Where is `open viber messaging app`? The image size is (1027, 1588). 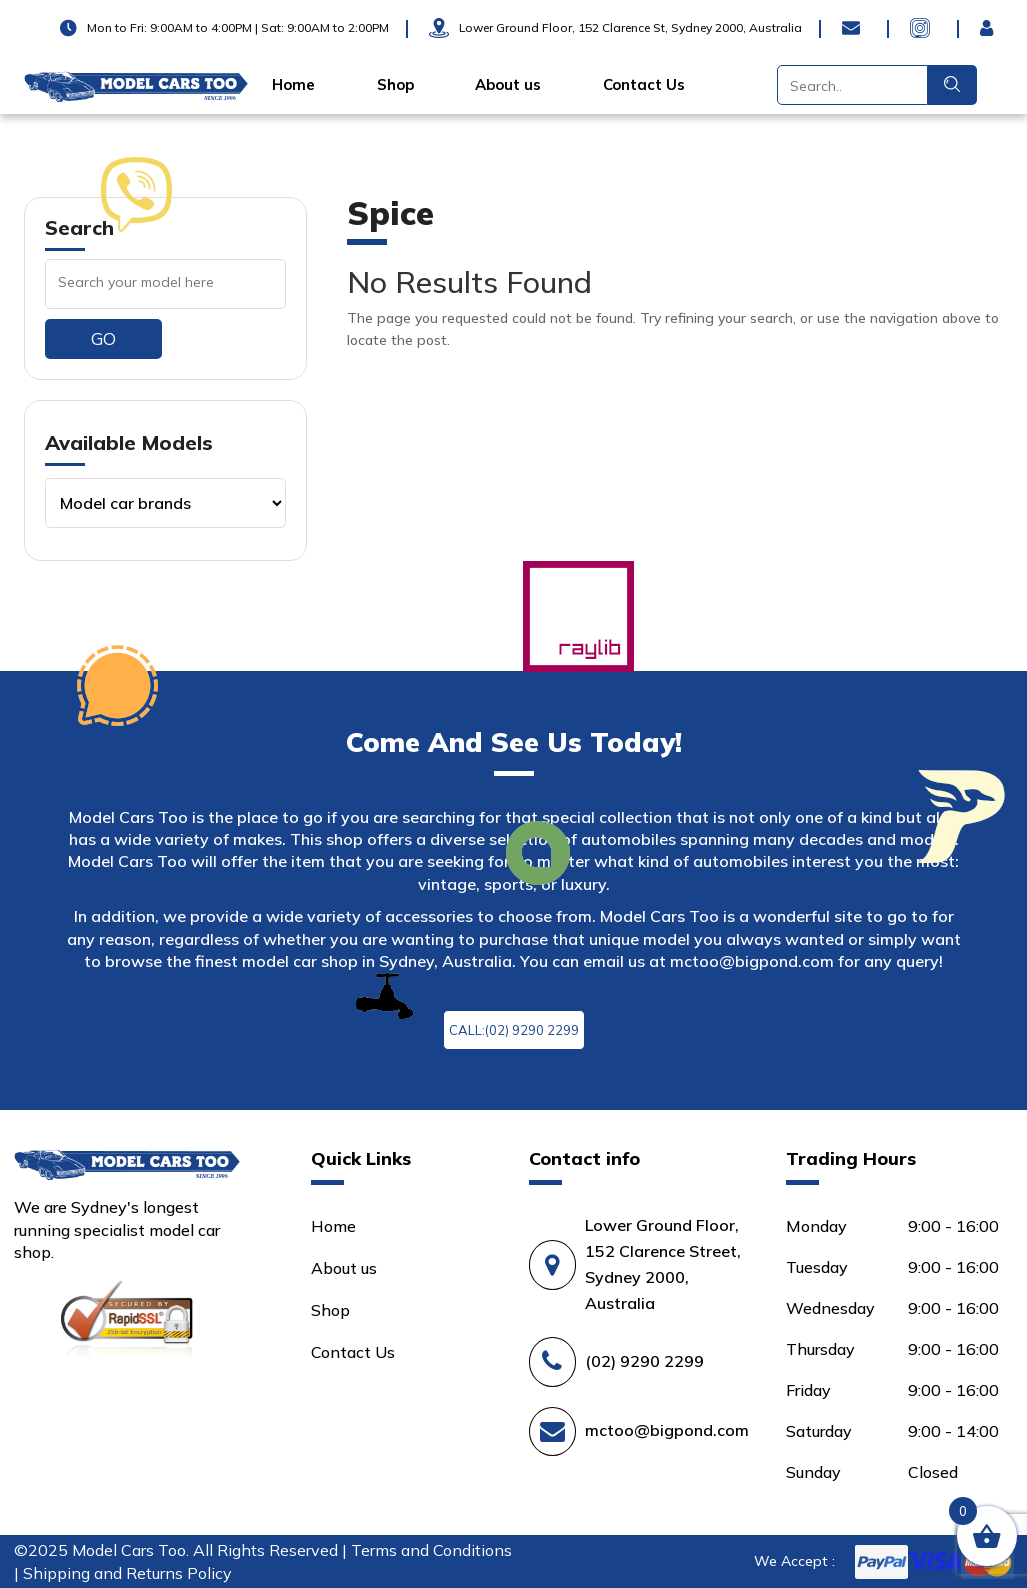
open viber messaging app is located at coordinates (136, 194).